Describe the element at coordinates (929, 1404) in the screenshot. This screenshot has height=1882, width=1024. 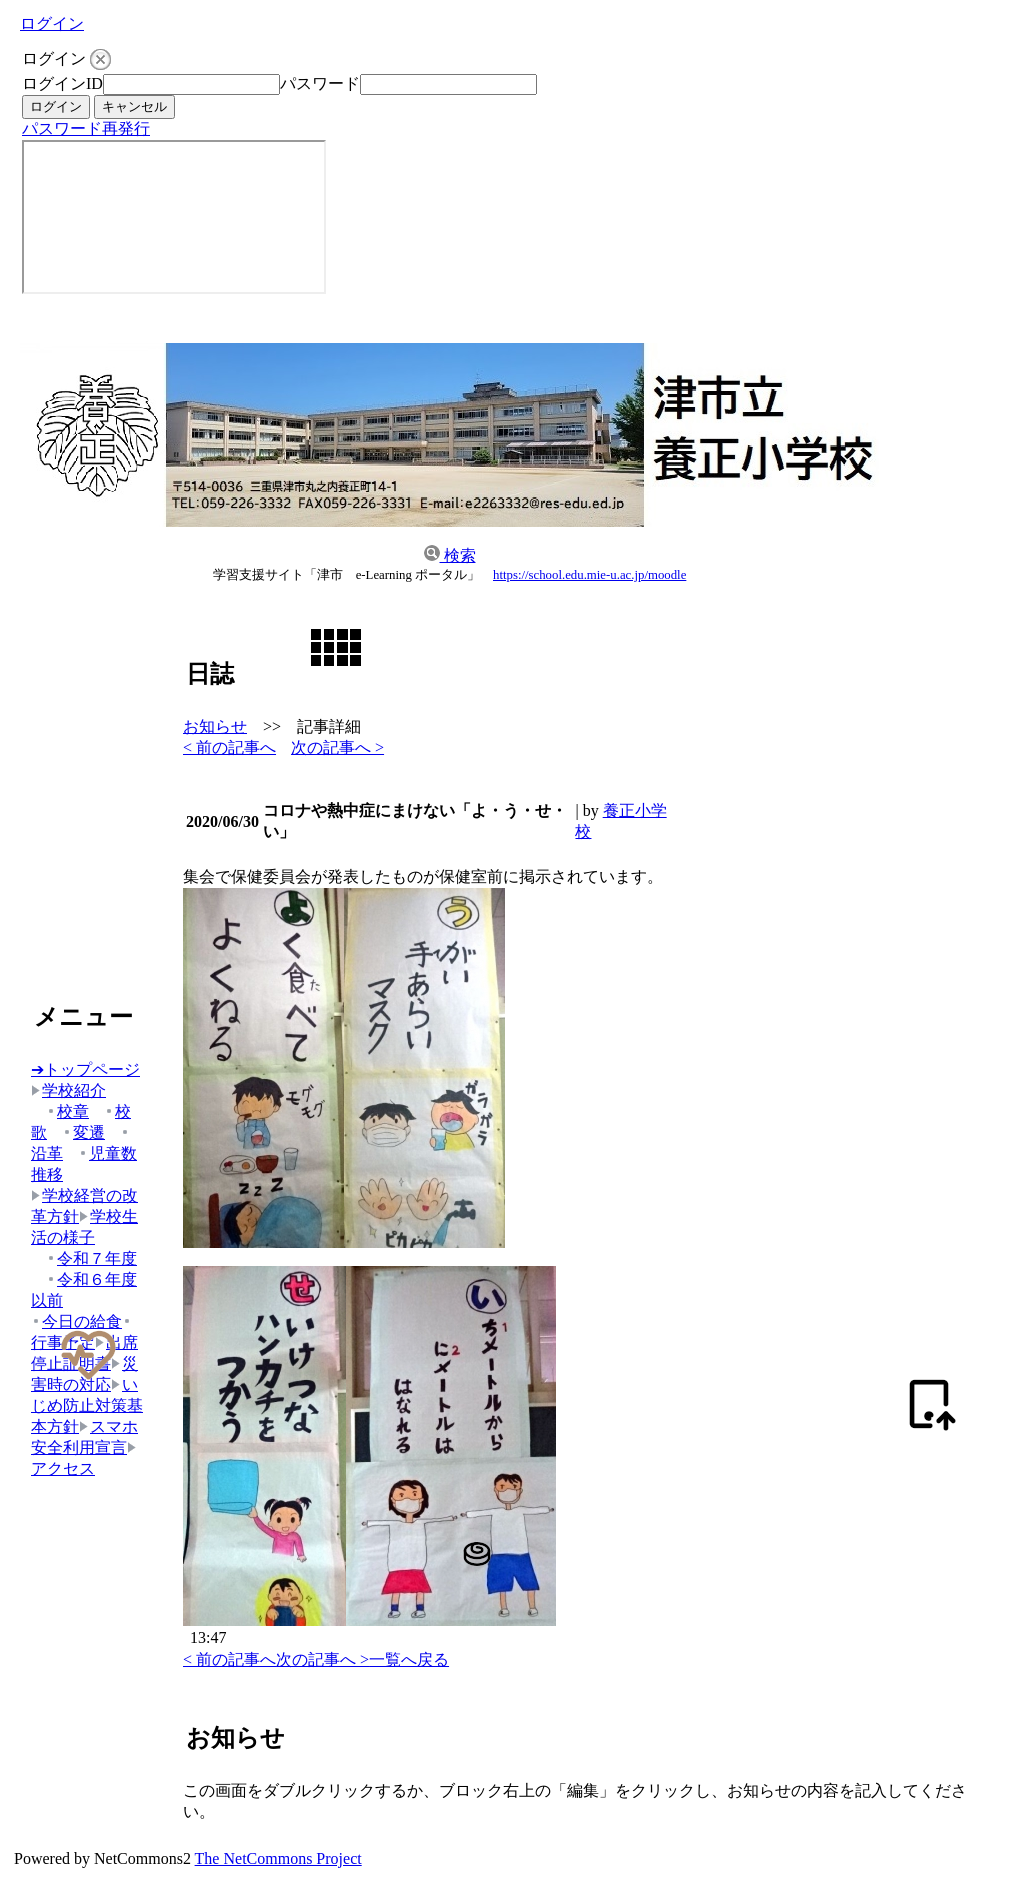
I see `upload content to tablet device` at that location.